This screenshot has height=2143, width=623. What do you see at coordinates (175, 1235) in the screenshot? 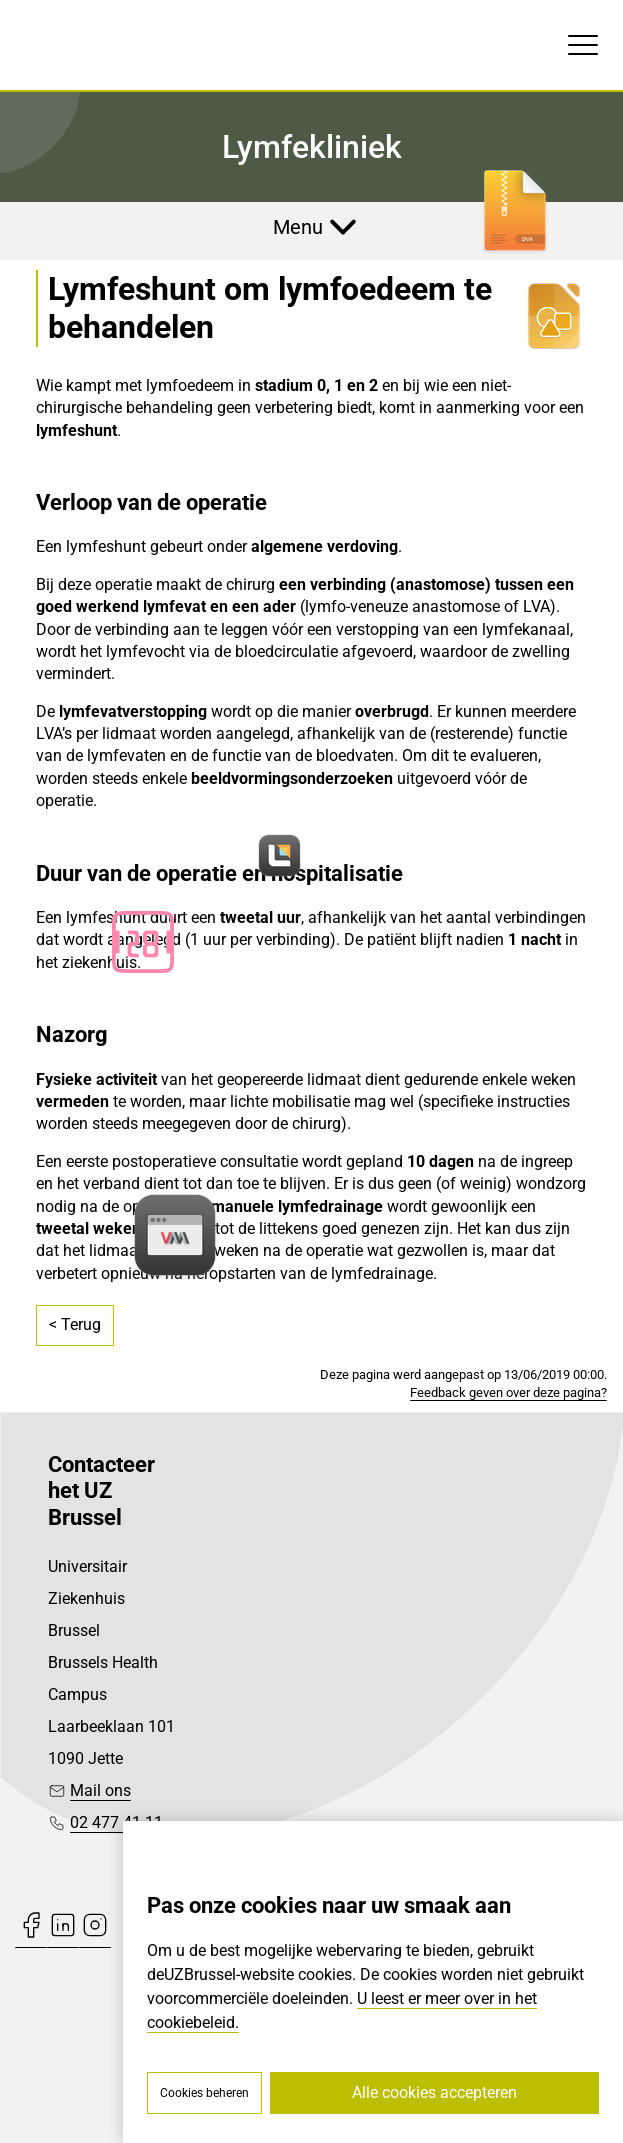
I see `open virtual machine preferences` at bounding box center [175, 1235].